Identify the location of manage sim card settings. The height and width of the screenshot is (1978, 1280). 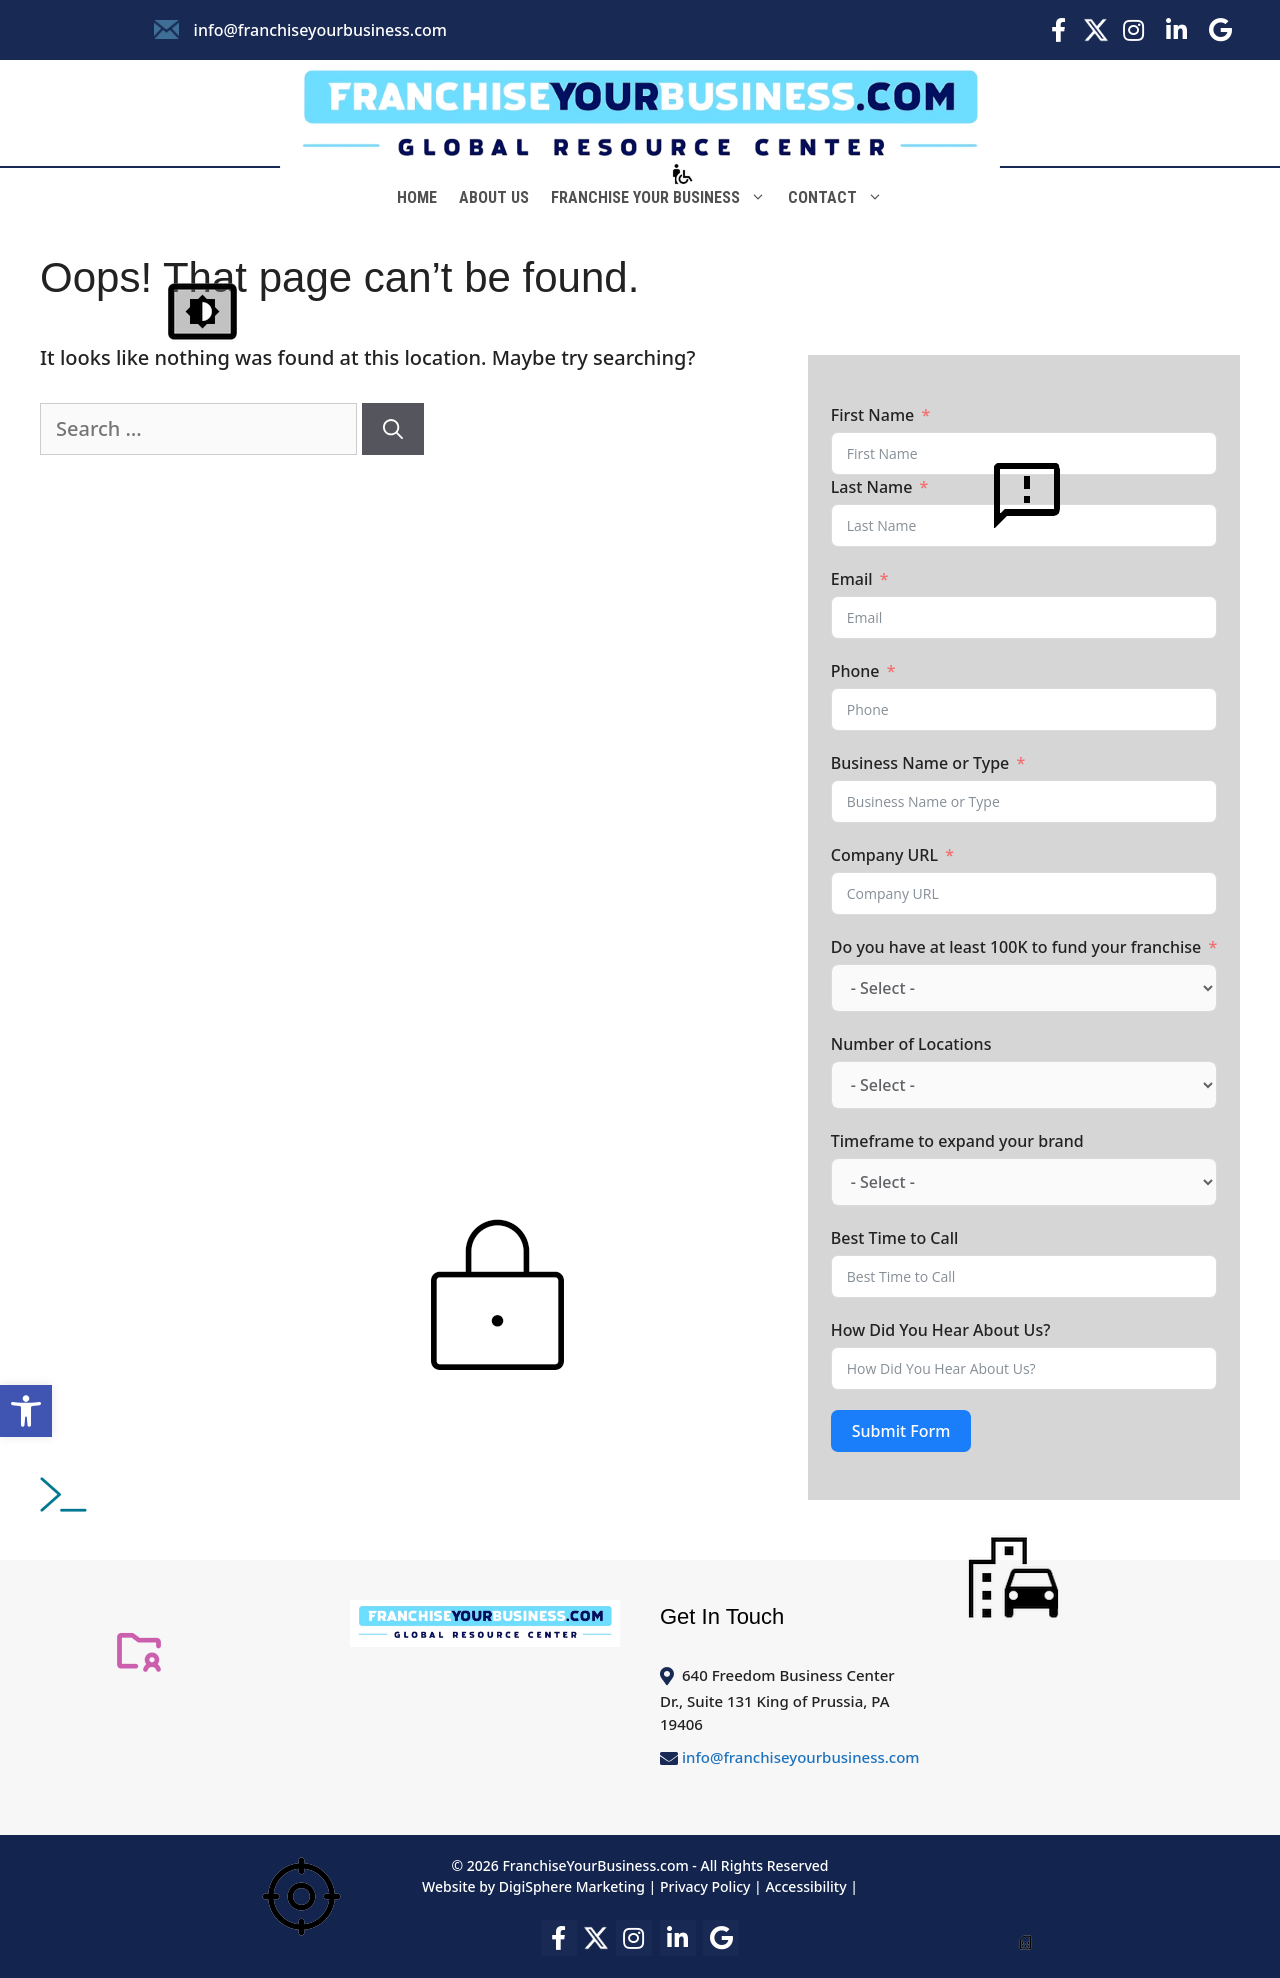
(1025, 1942).